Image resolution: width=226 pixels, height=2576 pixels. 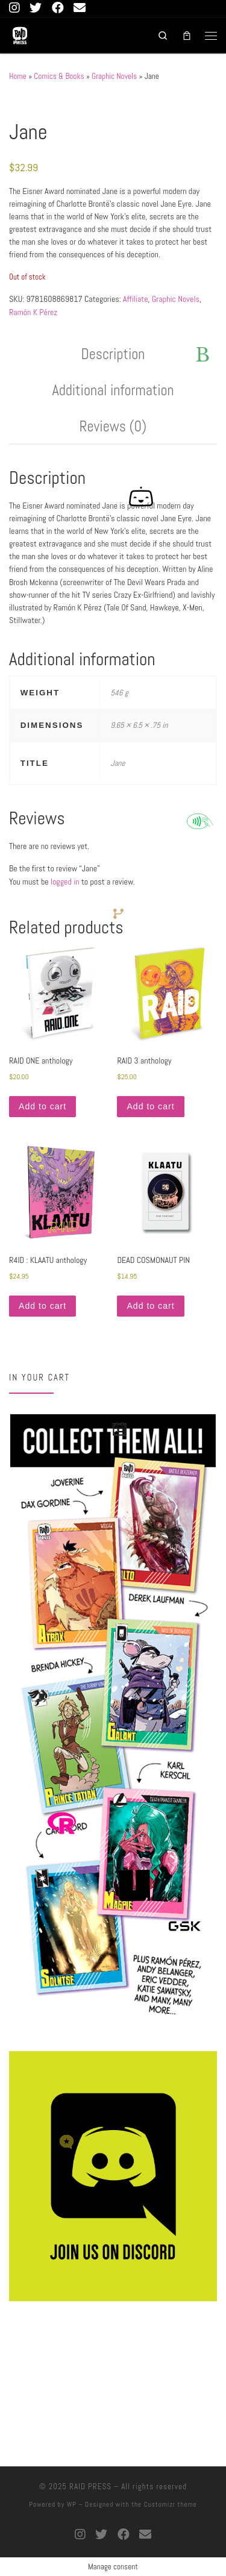 What do you see at coordinates (134, 1885) in the screenshot?
I see `uv python package manager logo` at bounding box center [134, 1885].